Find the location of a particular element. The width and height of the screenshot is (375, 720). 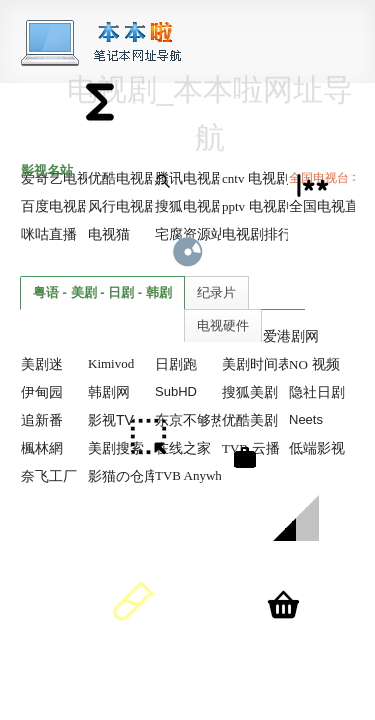

view your shopping basket is located at coordinates (283, 605).